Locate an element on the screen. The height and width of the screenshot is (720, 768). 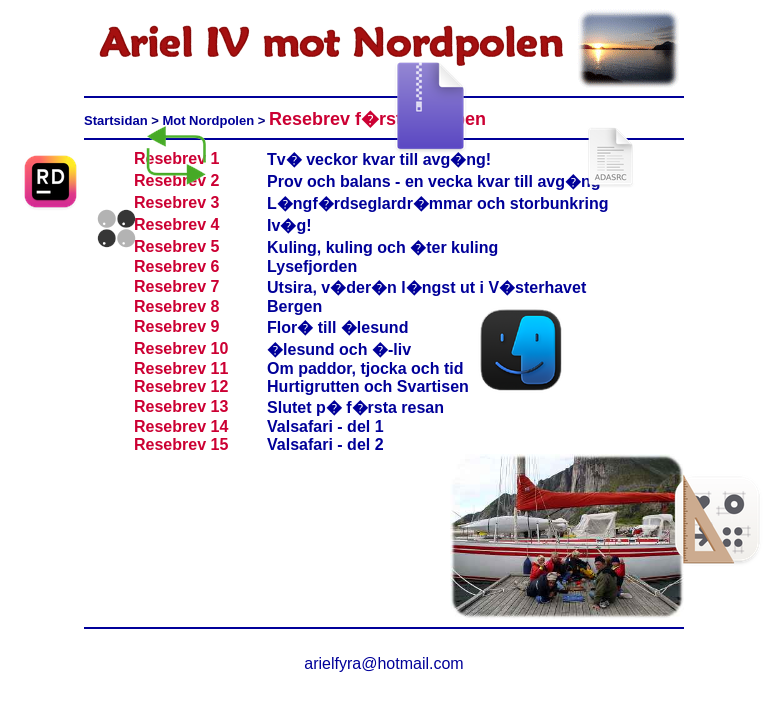
ada source code file is located at coordinates (610, 157).